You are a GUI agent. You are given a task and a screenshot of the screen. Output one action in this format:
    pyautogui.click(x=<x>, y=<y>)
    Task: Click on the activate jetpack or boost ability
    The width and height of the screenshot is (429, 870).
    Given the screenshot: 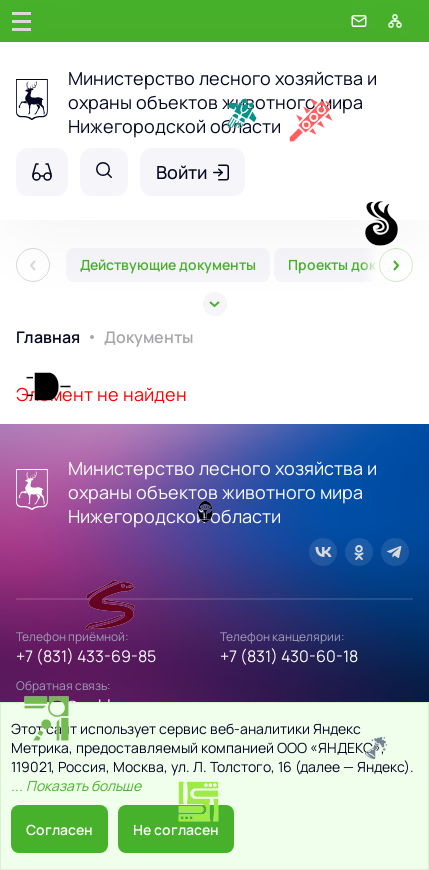 What is the action you would take?
    pyautogui.click(x=242, y=113)
    